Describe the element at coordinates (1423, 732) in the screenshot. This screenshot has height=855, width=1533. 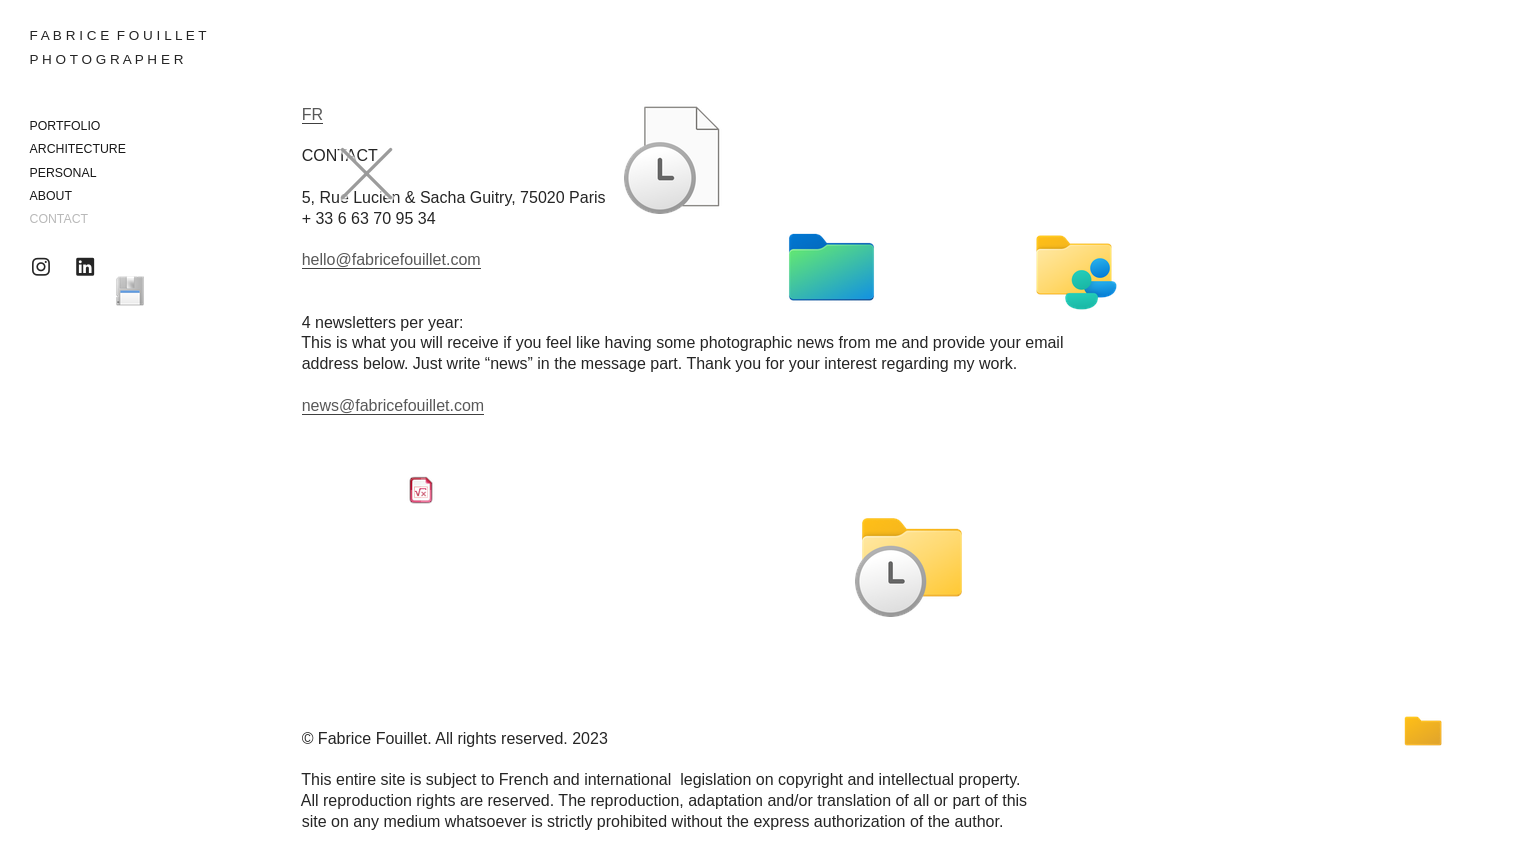
I see `open liveback folder` at that location.